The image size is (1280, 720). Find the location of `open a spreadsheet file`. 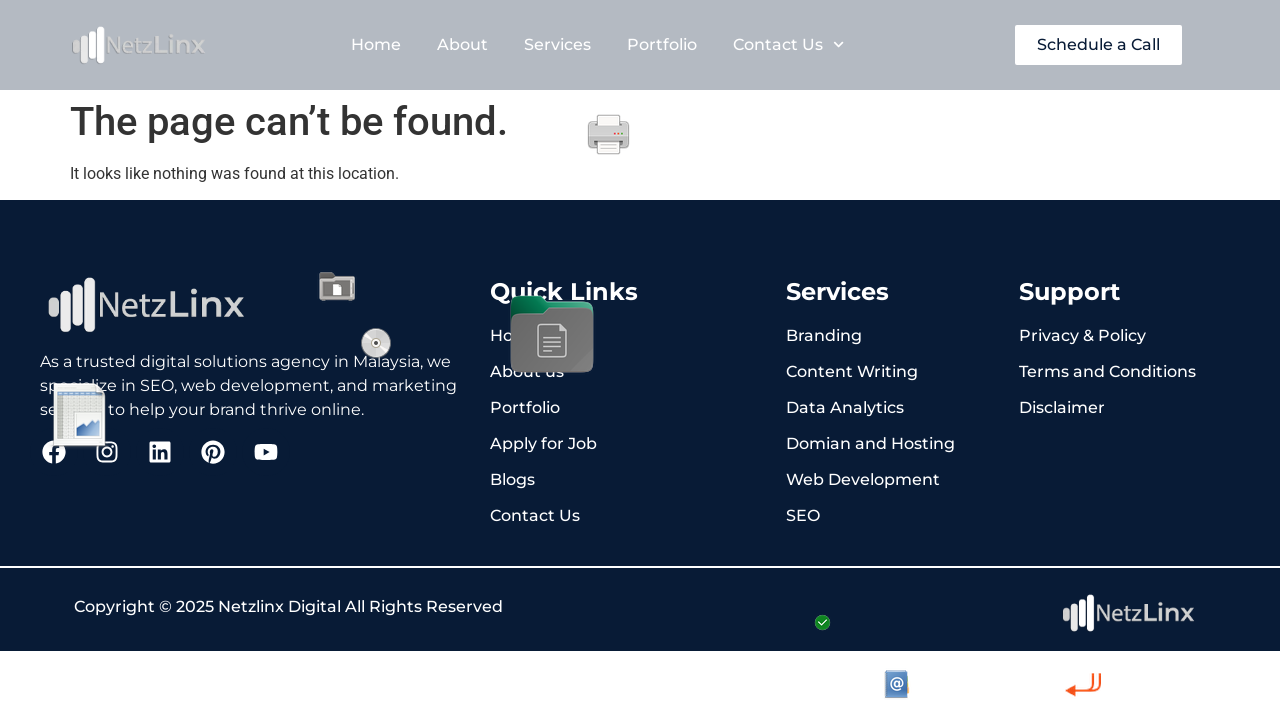

open a spreadsheet file is located at coordinates (80, 414).